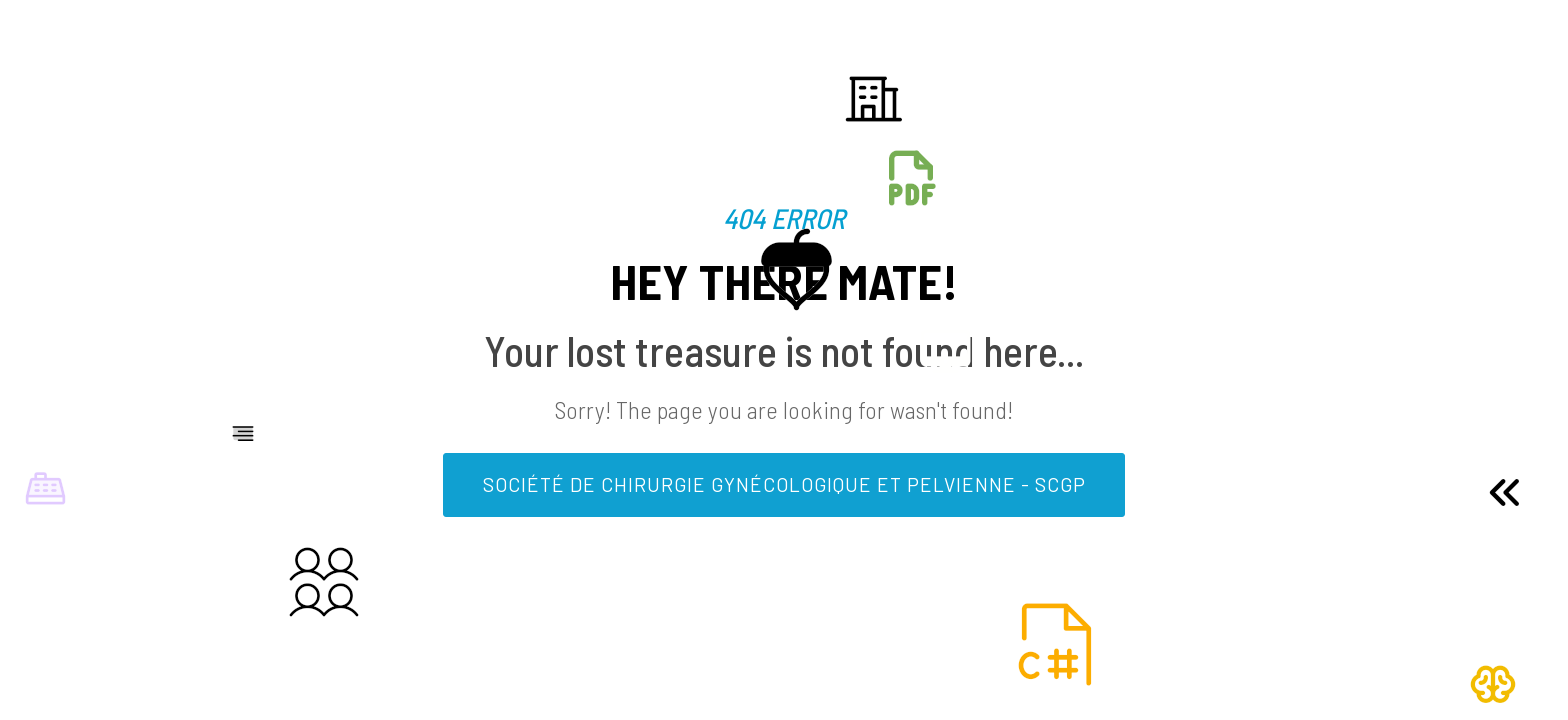  I want to click on go back to the beginning, so click(1505, 492).